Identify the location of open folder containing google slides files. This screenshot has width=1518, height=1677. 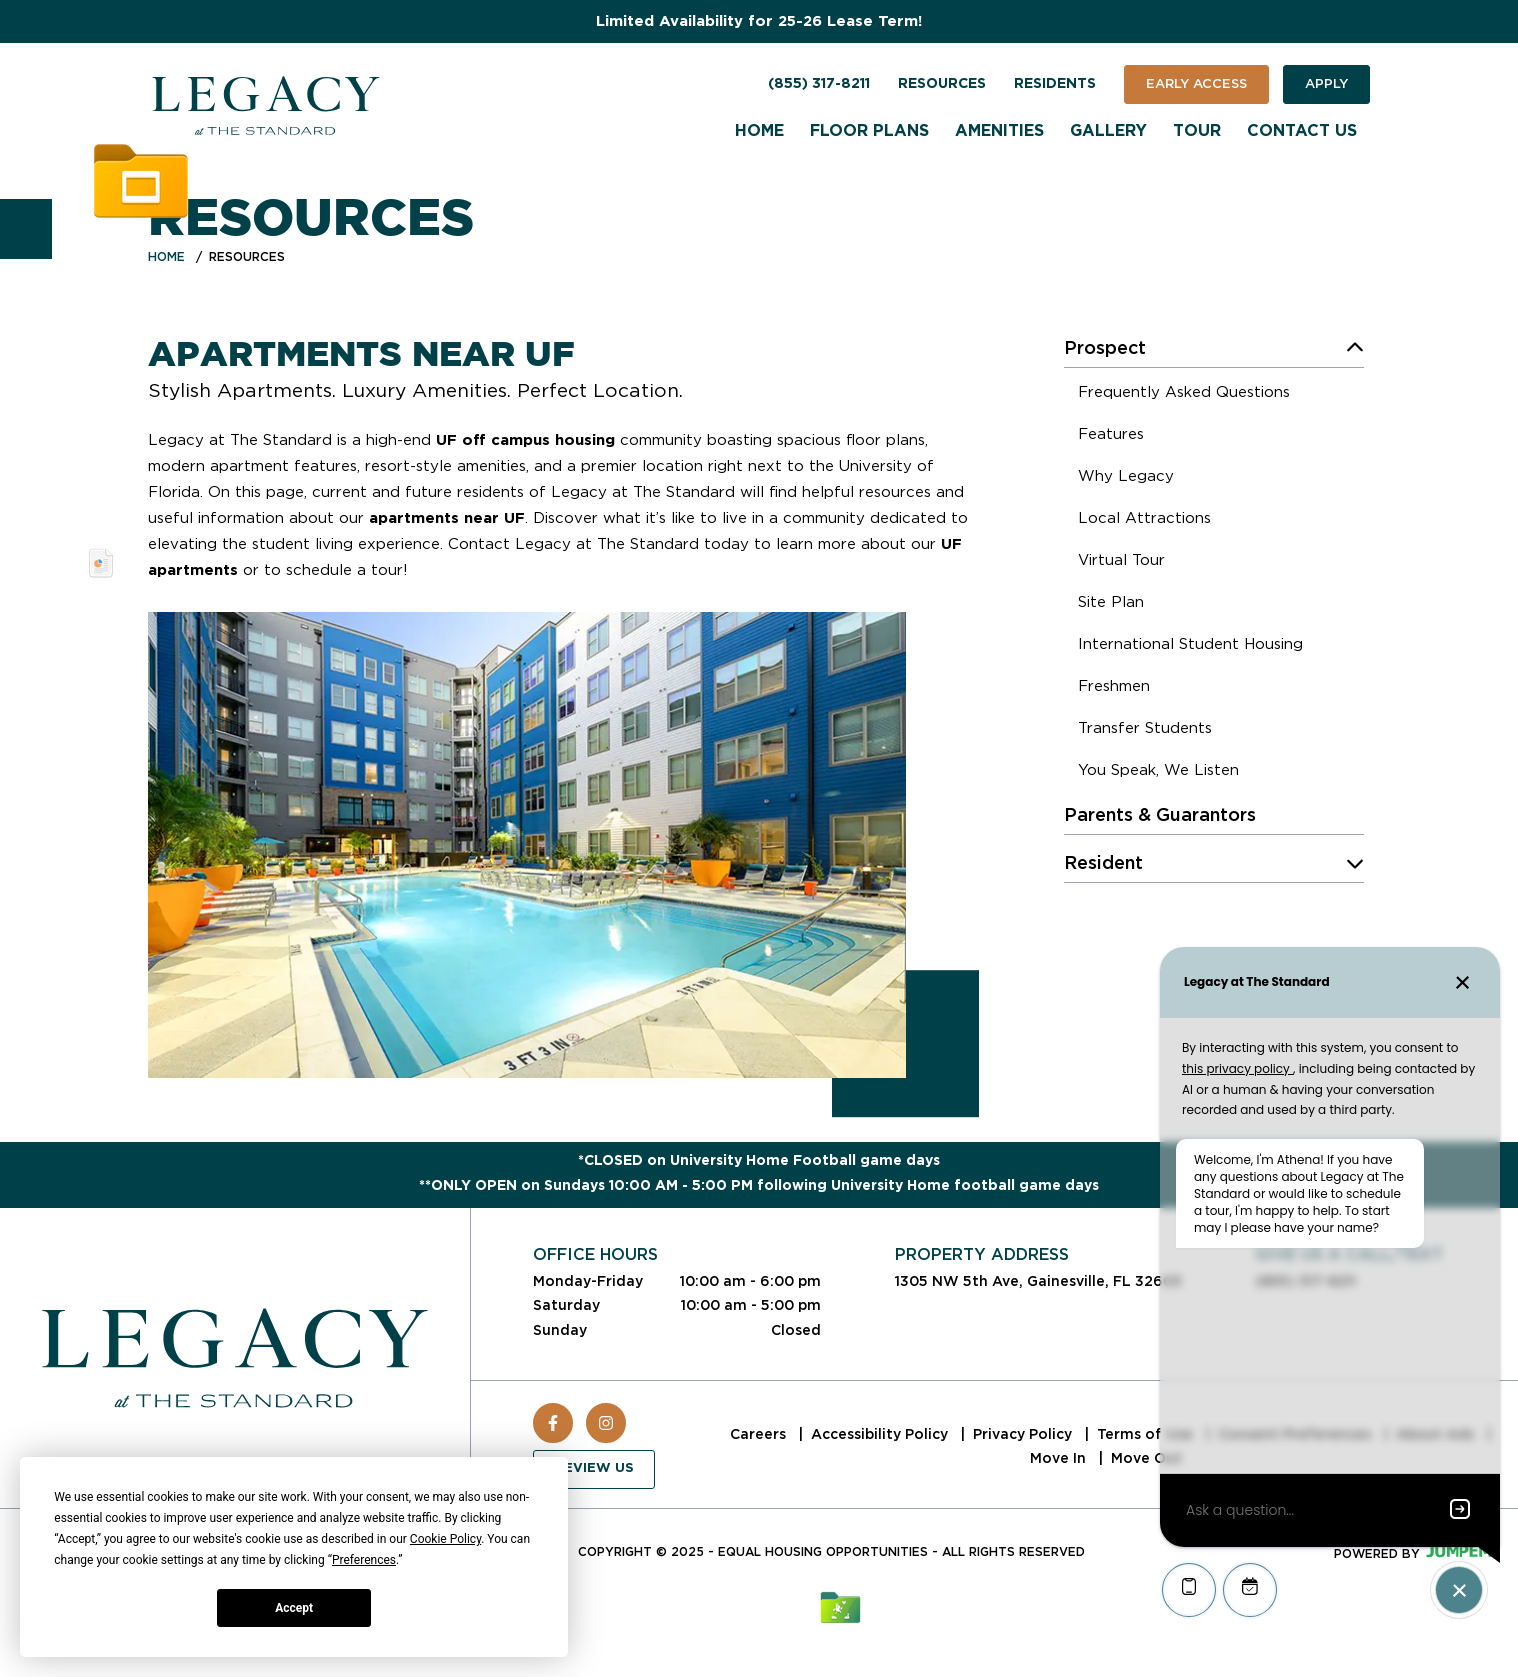
(140, 183).